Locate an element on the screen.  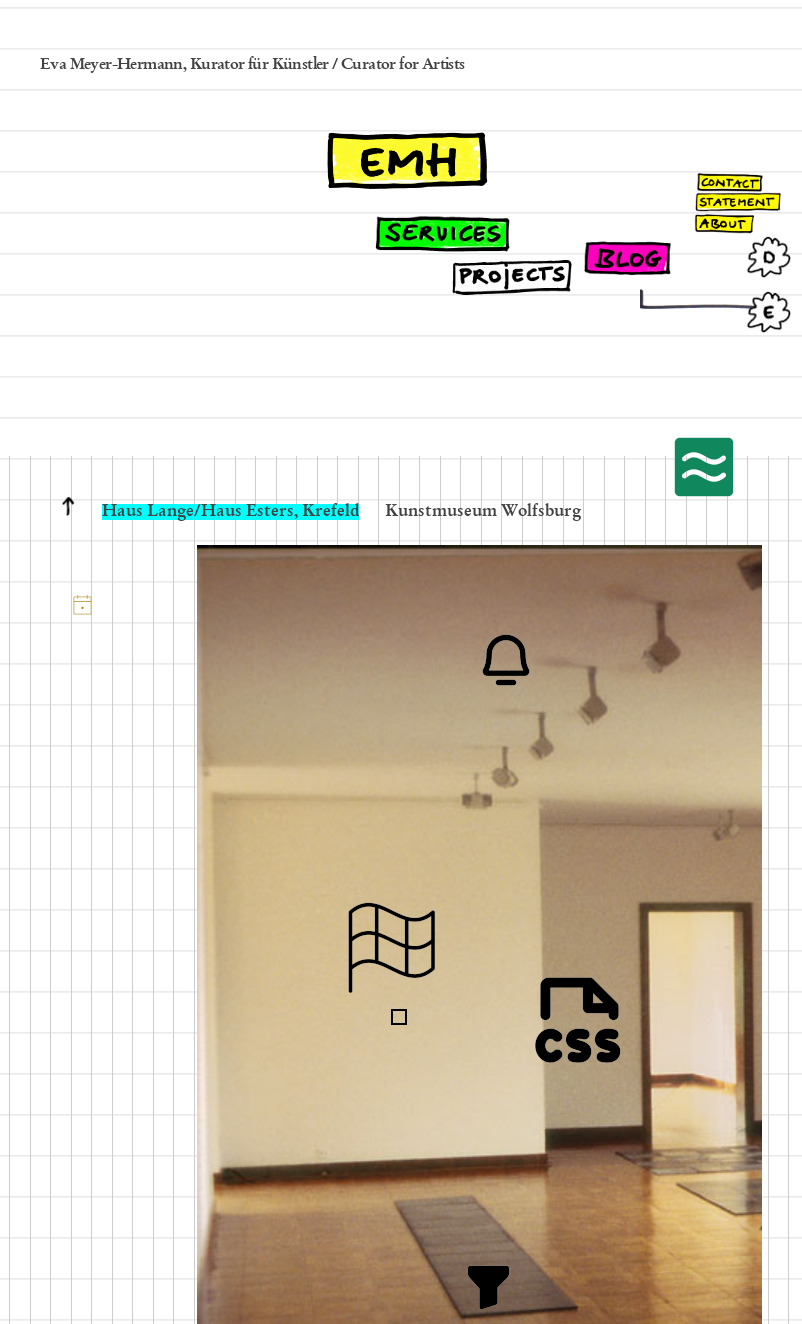
indicates a calendar event or scheduled item is located at coordinates (82, 605).